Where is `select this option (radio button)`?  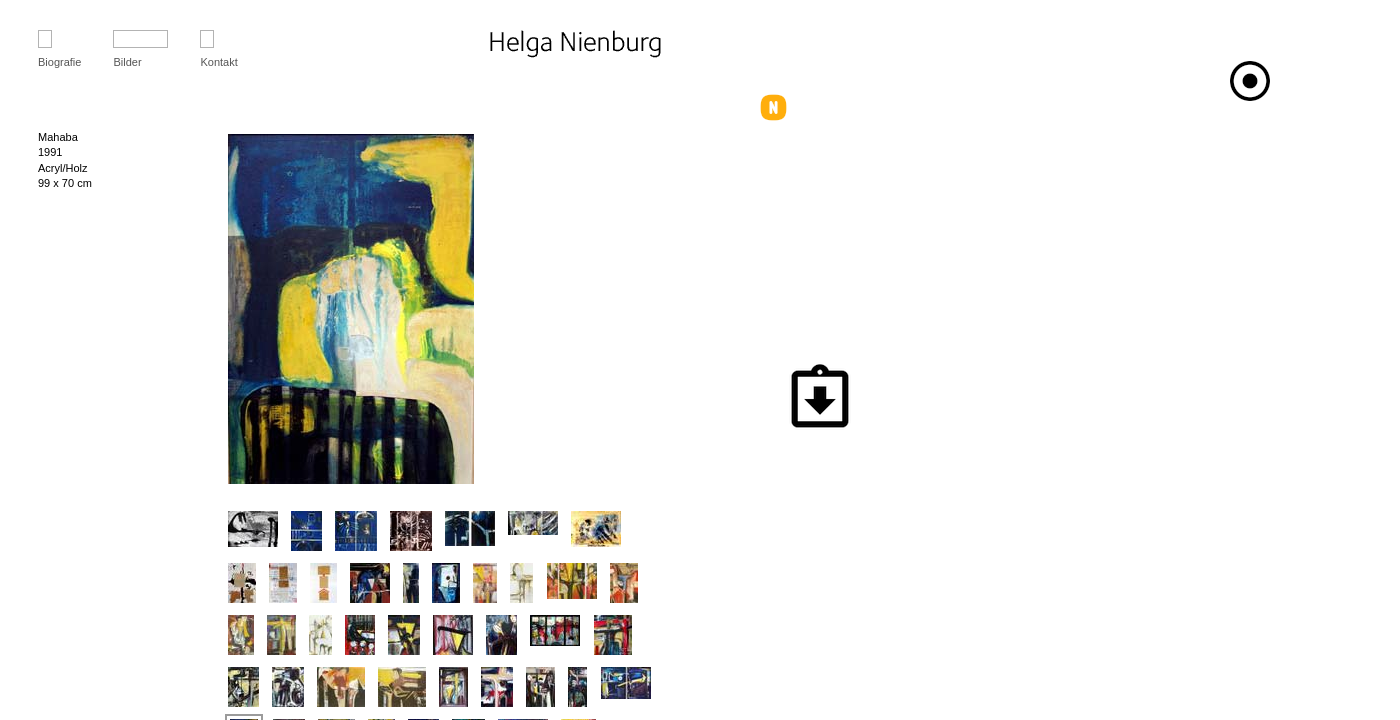 select this option (radio button) is located at coordinates (1250, 81).